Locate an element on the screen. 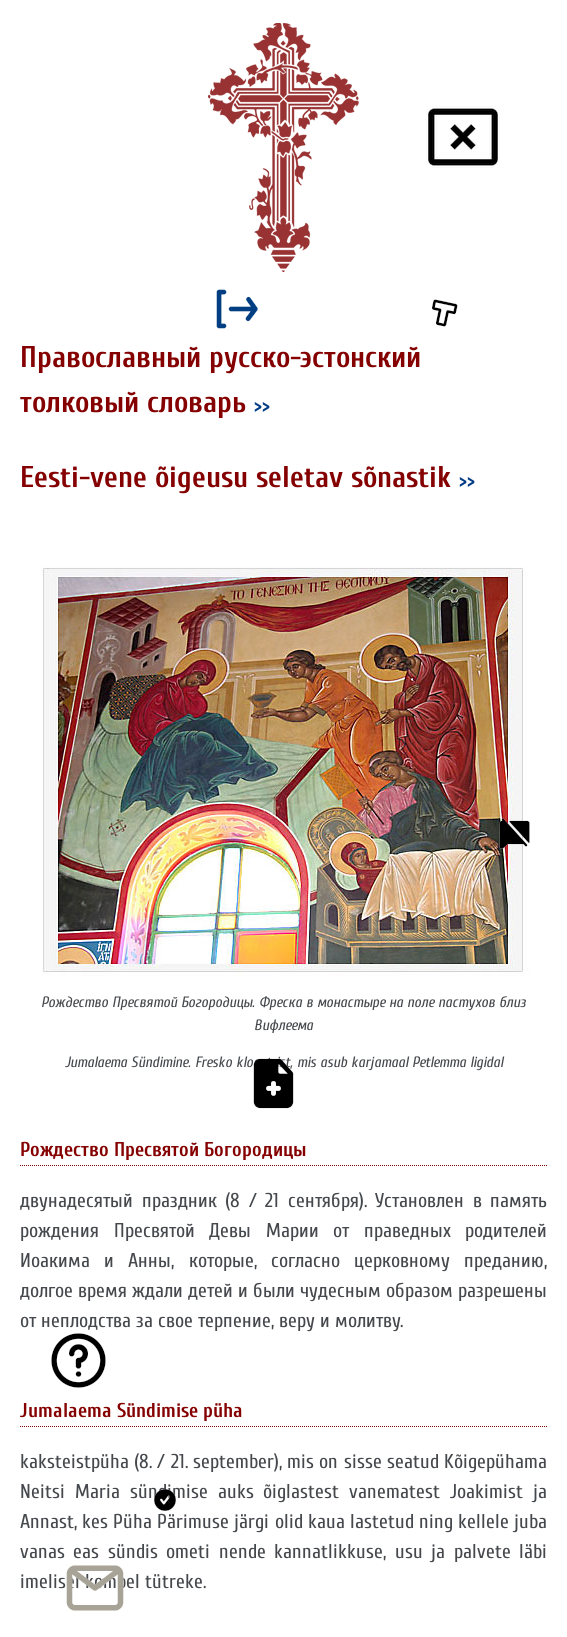  cancel or exit presentation mode is located at coordinates (463, 137).